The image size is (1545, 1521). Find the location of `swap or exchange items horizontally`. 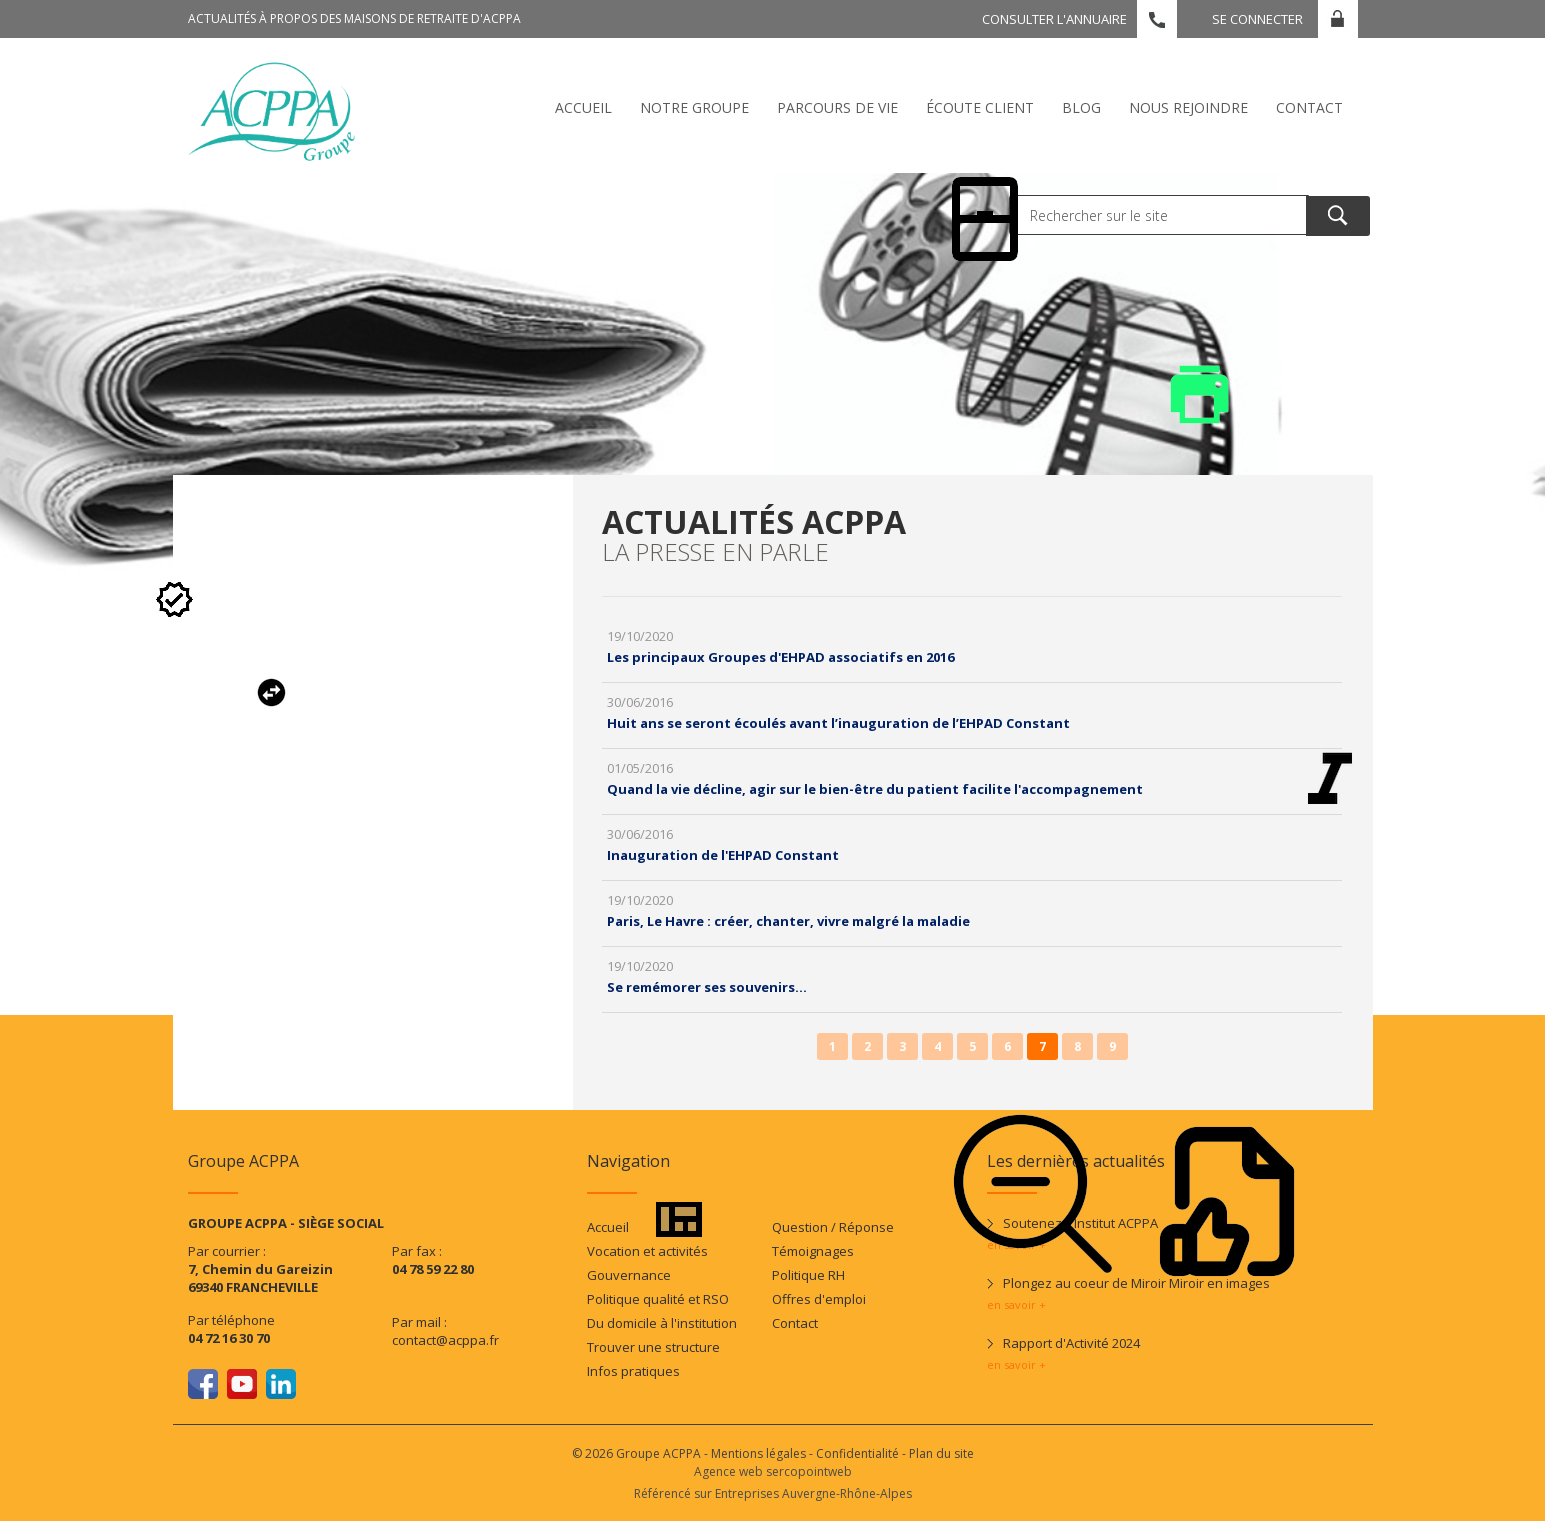

swap or exchange items horizontally is located at coordinates (271, 692).